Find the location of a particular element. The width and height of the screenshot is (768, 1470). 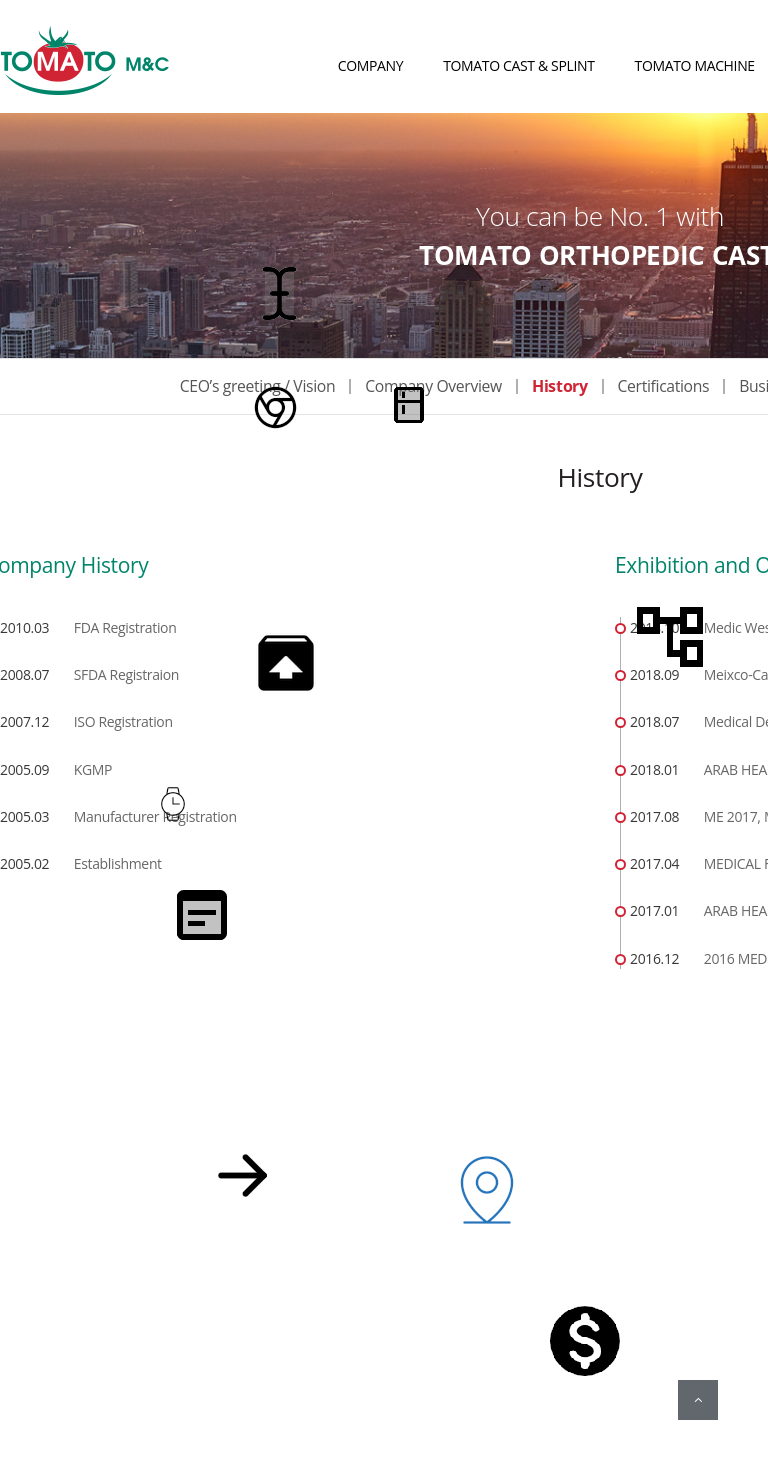

open rich text editor is located at coordinates (202, 915).